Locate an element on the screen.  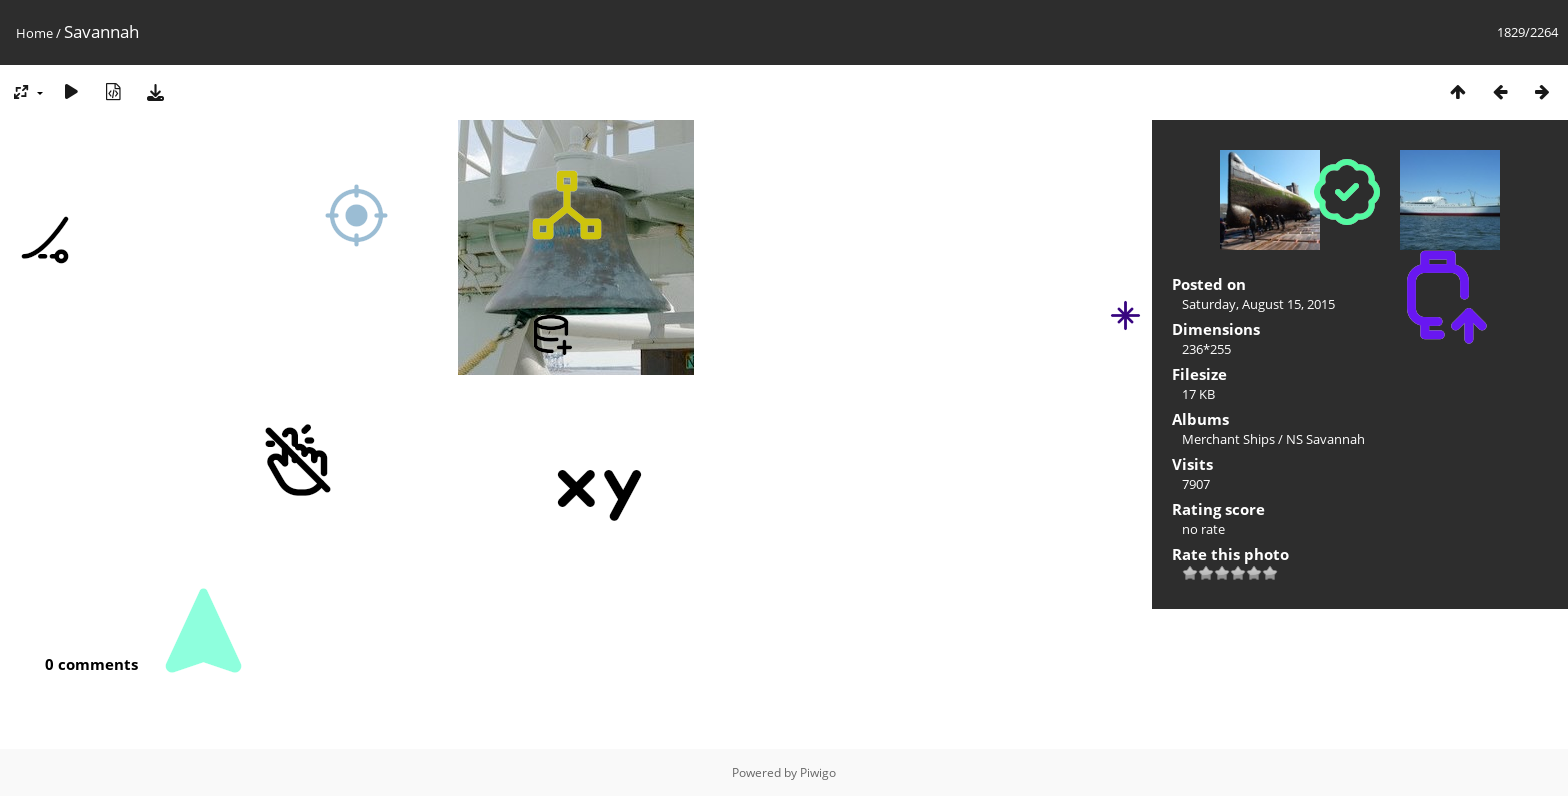
view organizational hierarchy or structure is located at coordinates (567, 205).